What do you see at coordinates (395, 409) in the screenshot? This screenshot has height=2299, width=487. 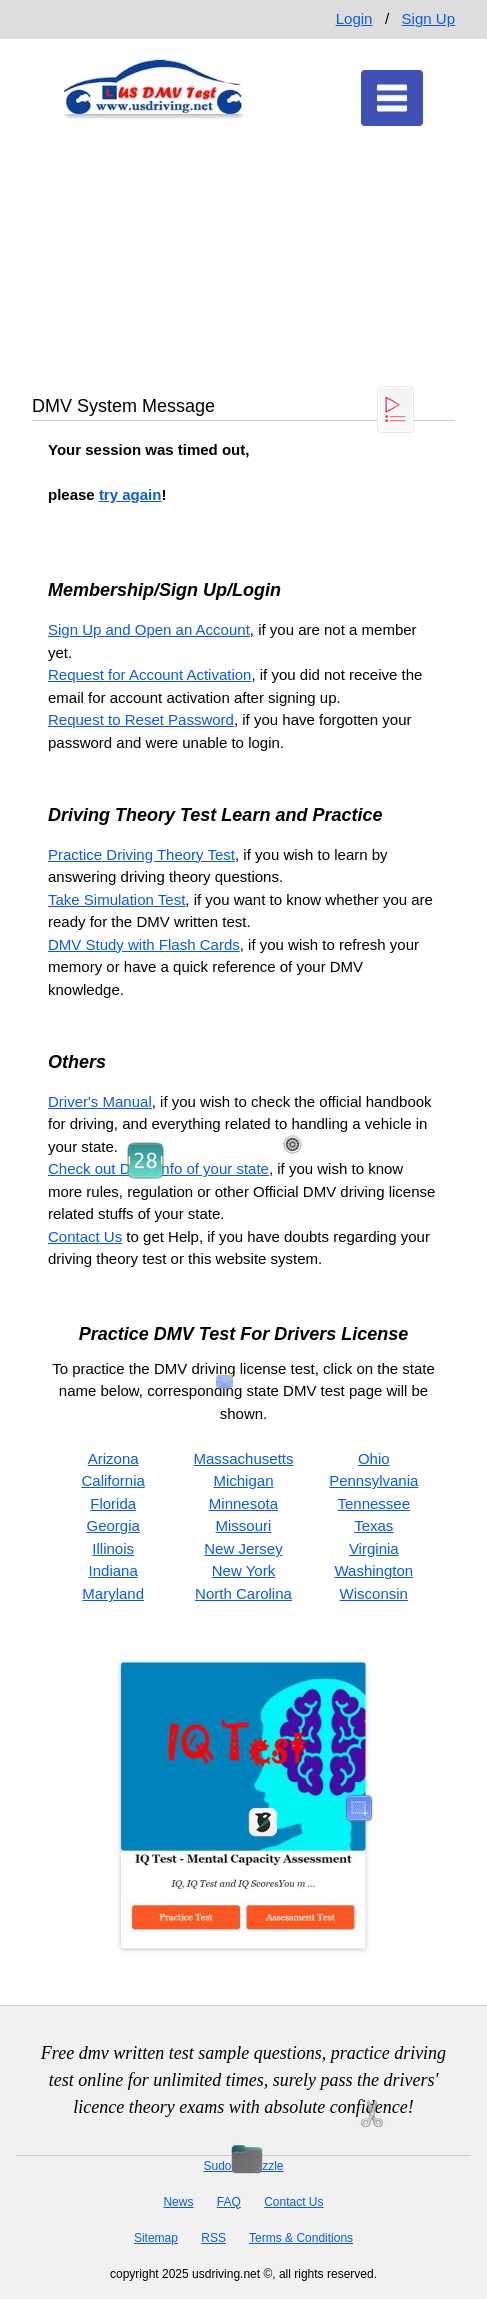 I see `audio playlist file (.scpls format)` at bounding box center [395, 409].